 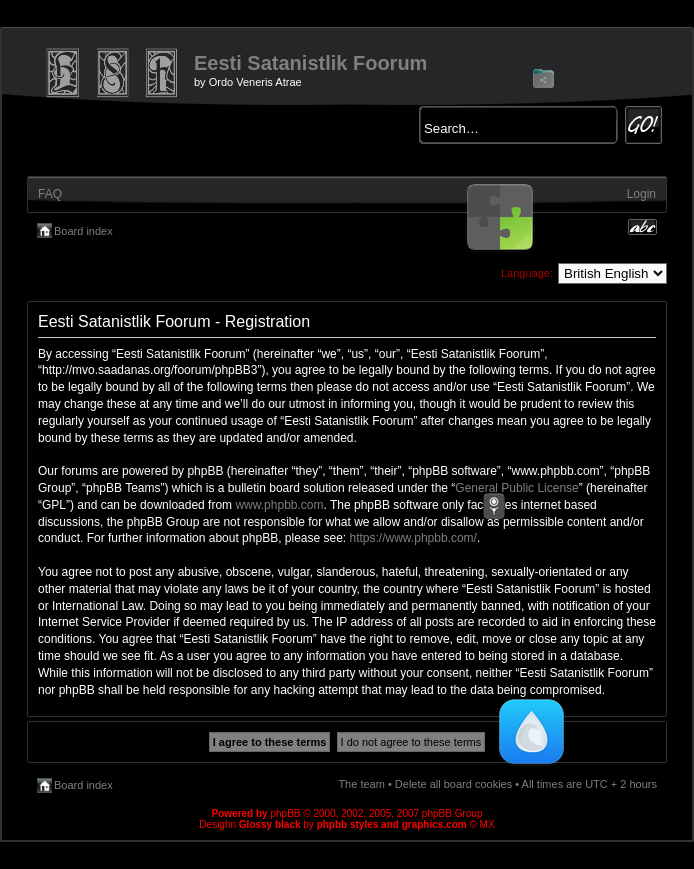 I want to click on open extension manager app, so click(x=500, y=217).